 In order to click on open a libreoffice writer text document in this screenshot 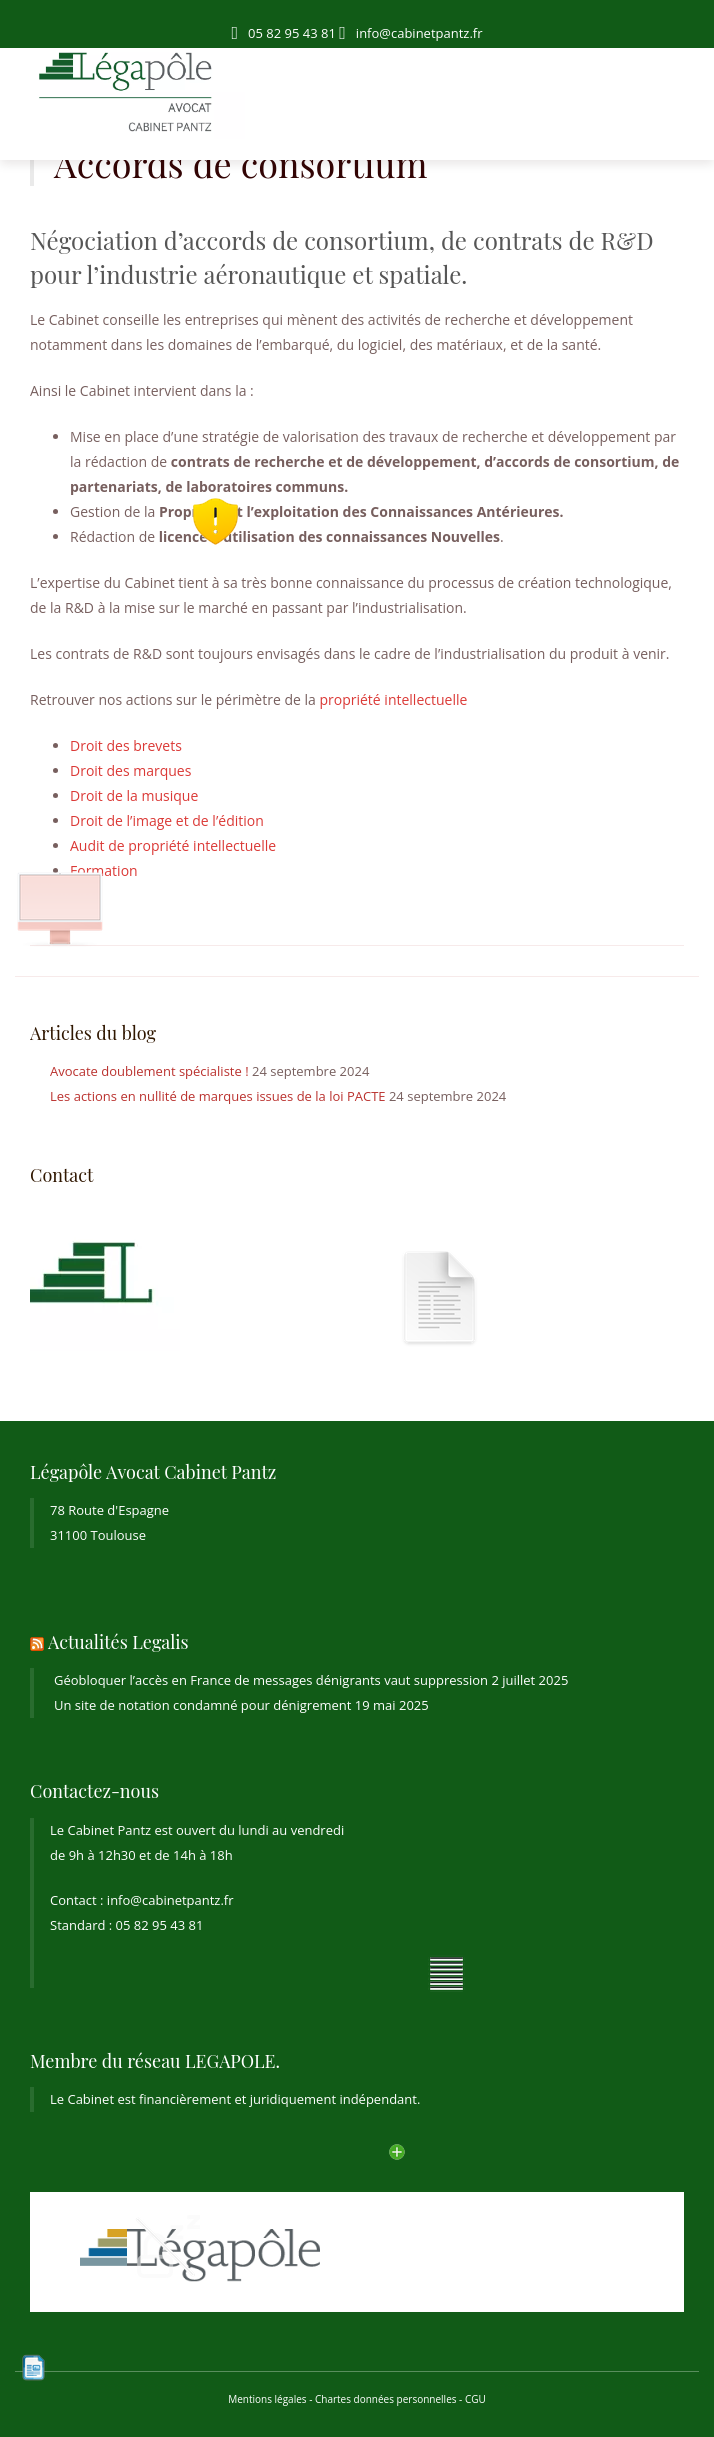, I will do `click(33, 2367)`.